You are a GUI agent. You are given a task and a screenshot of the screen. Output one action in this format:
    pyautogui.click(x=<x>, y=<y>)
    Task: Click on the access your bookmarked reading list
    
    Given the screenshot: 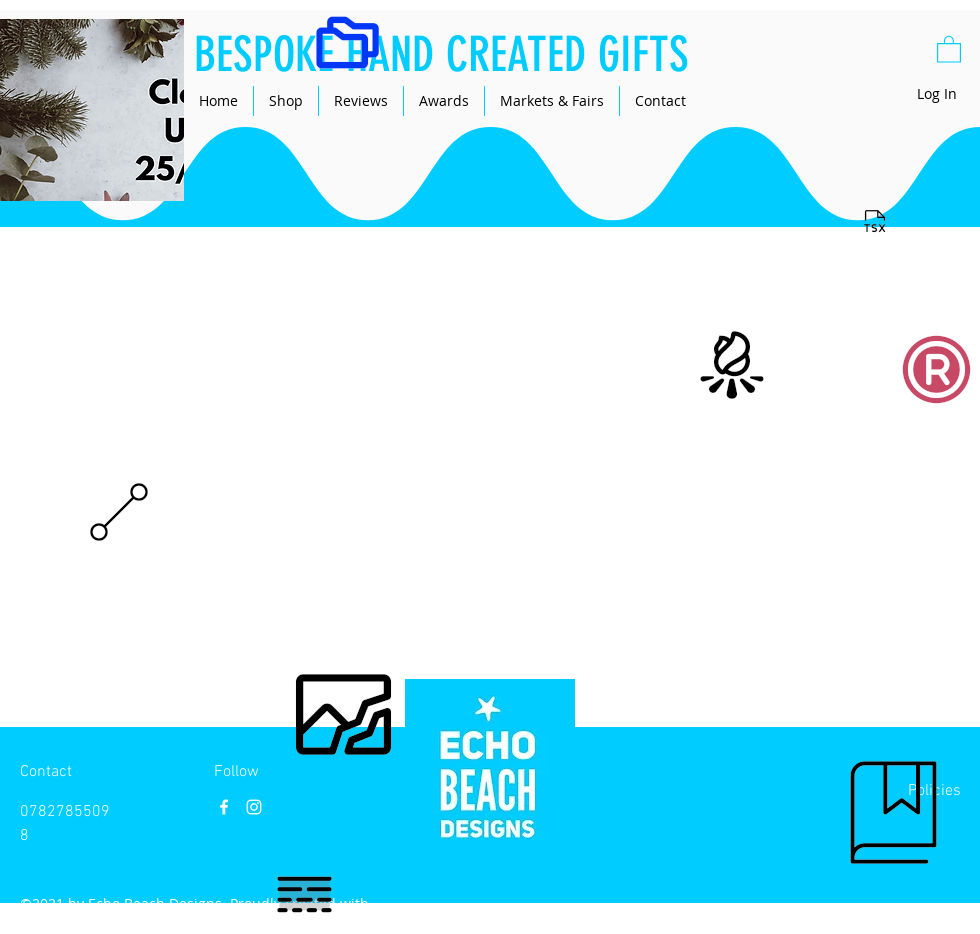 What is the action you would take?
    pyautogui.click(x=893, y=812)
    